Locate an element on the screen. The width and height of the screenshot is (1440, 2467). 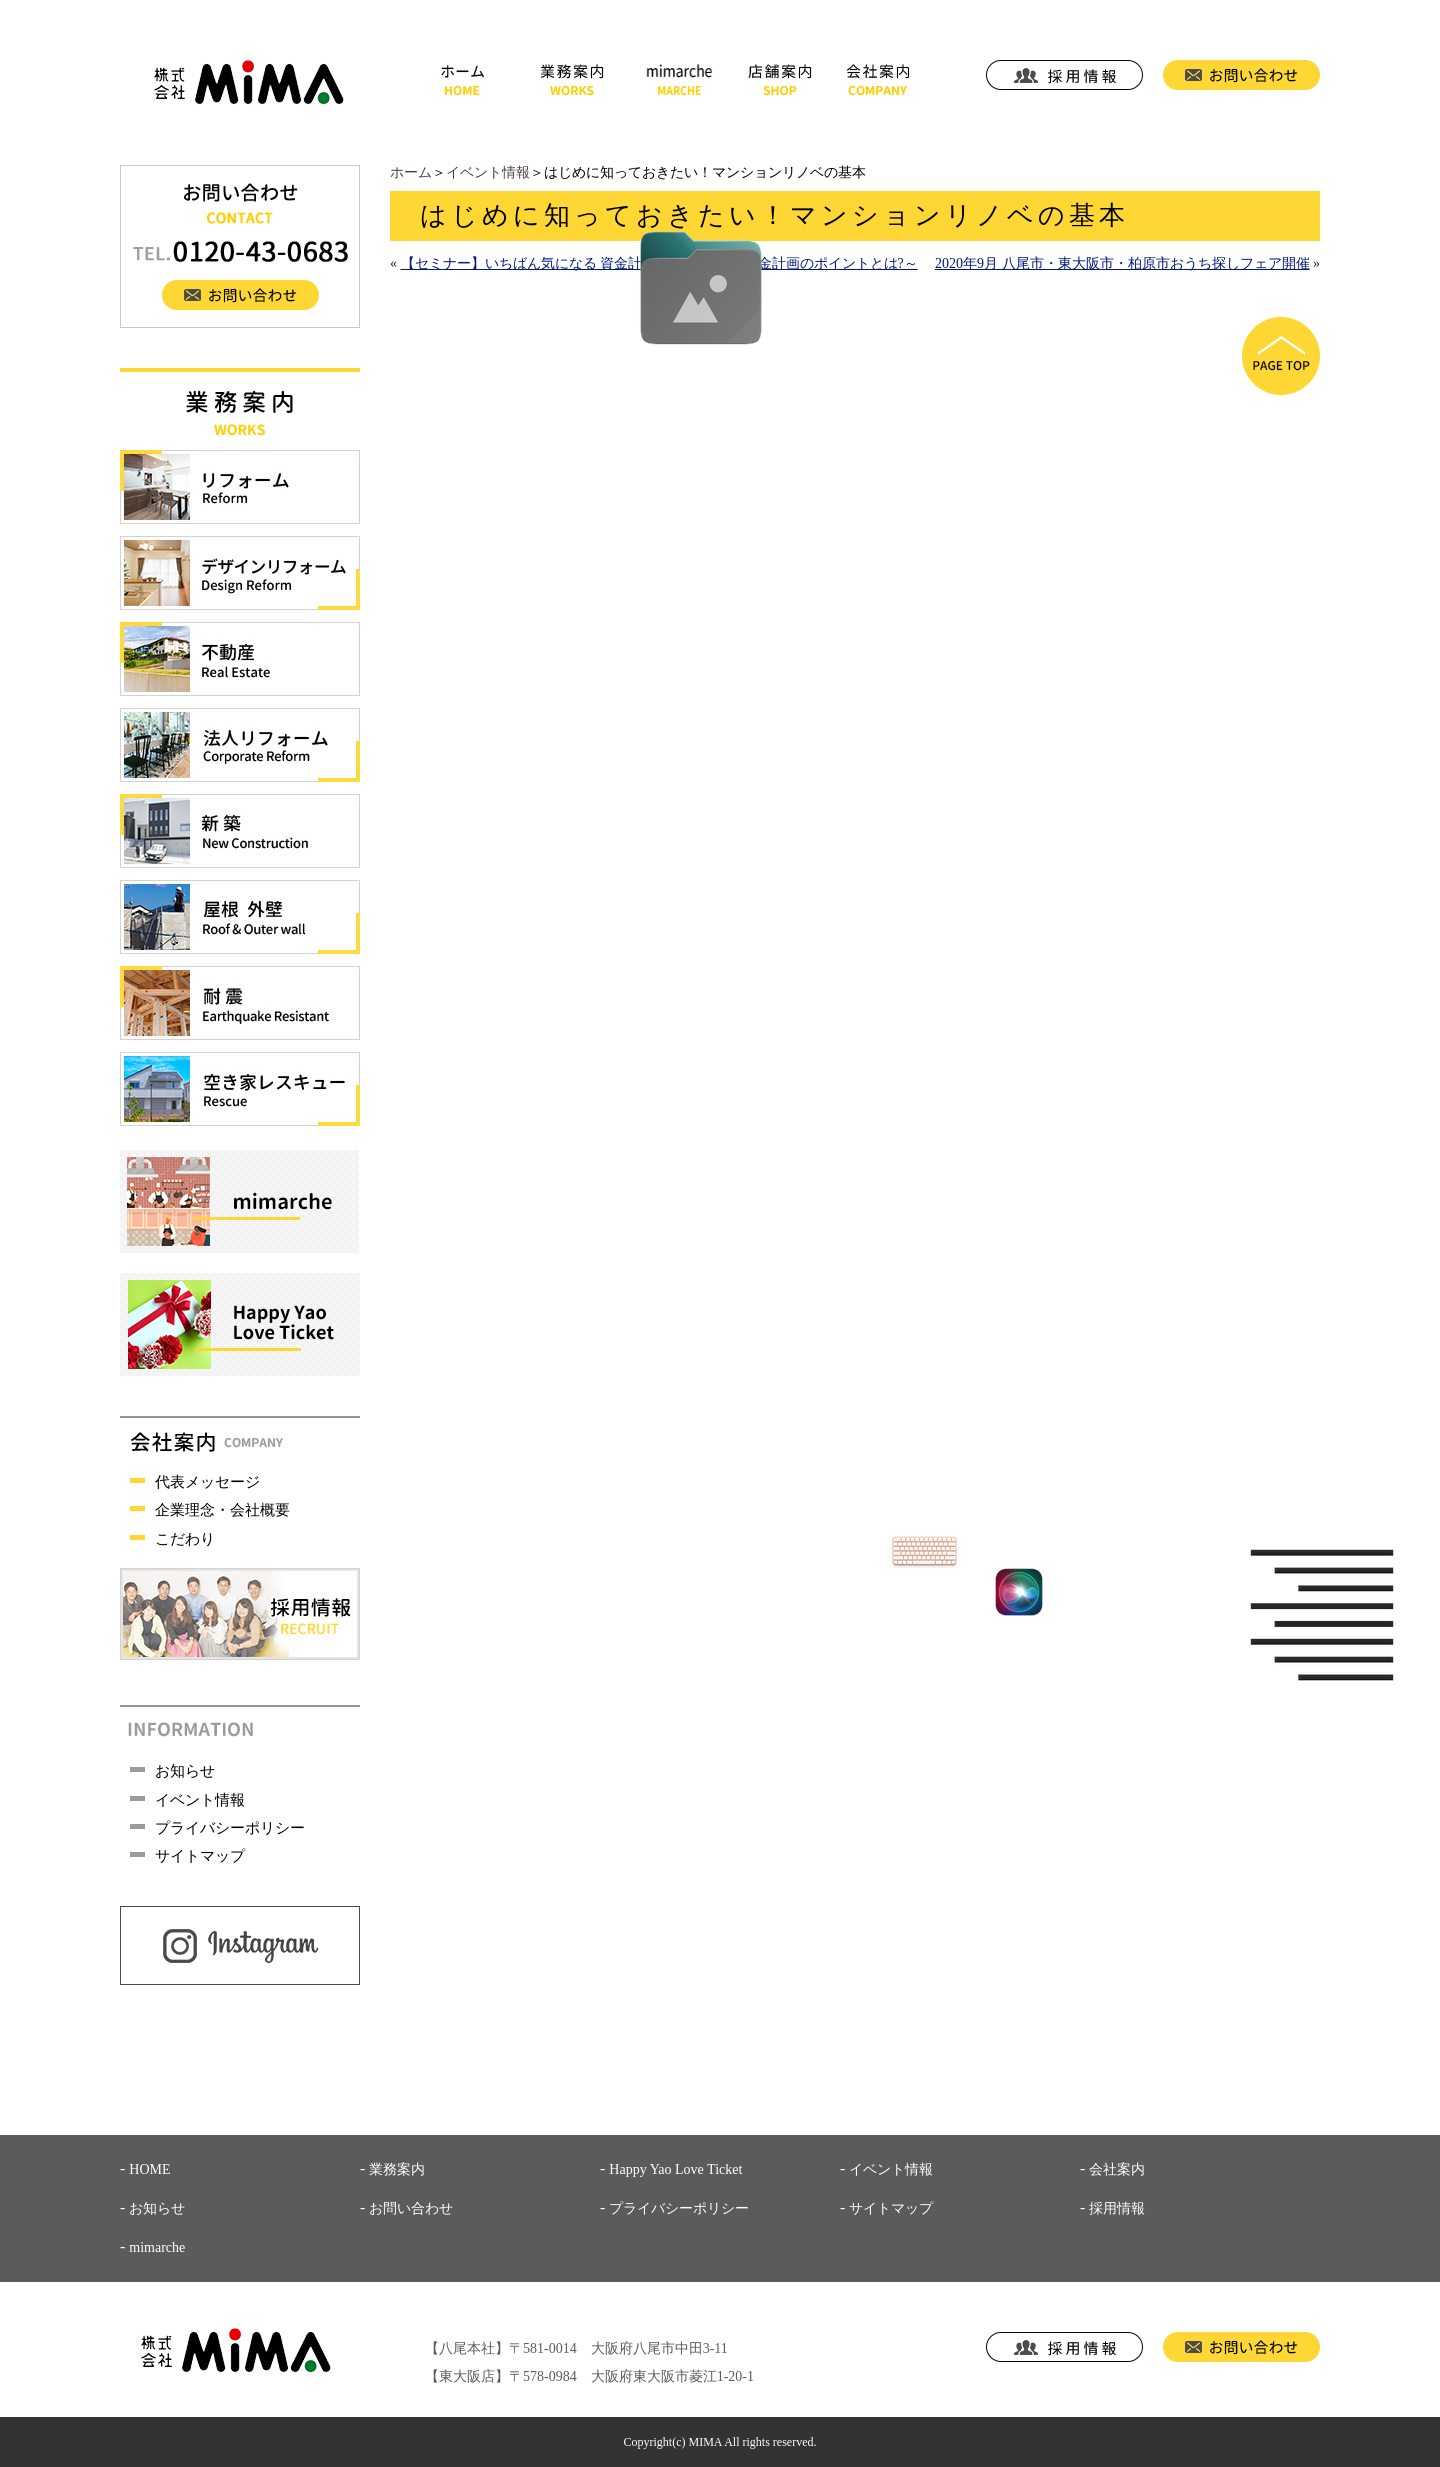
indicates keyboard backlight set to orange/warm color is located at coordinates (924, 1551).